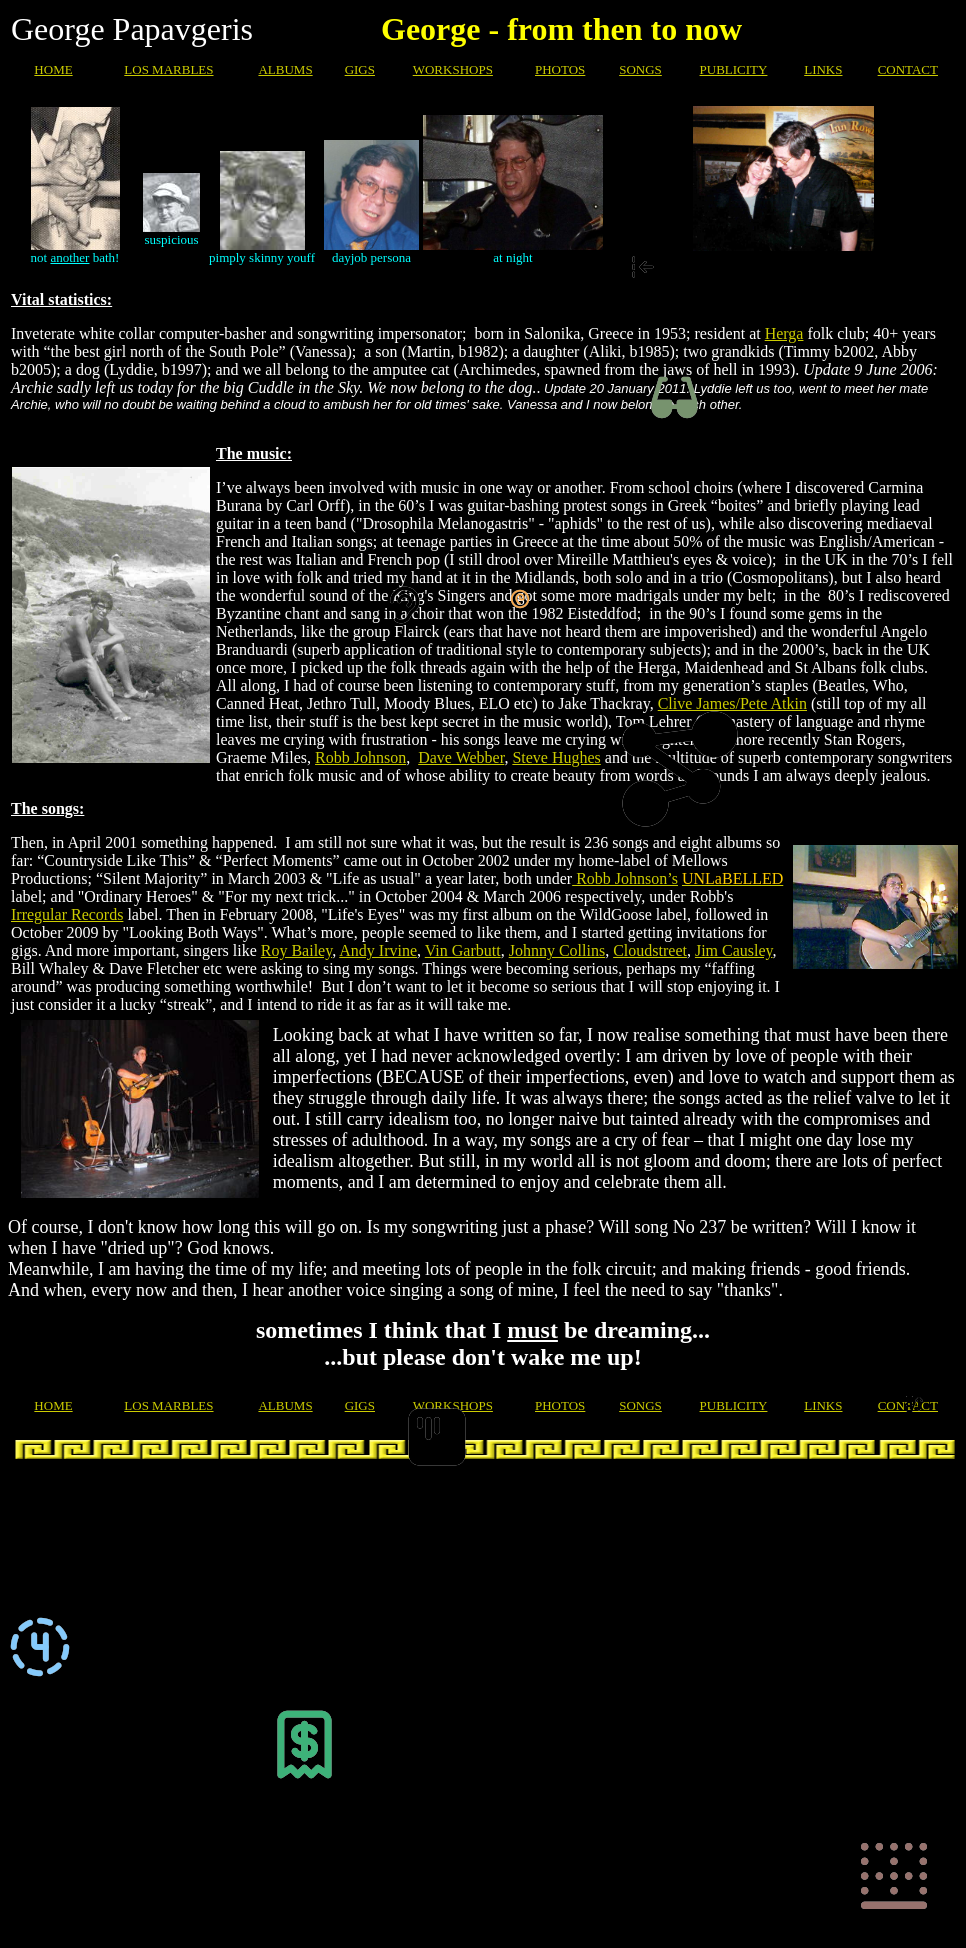 Image resolution: width=966 pixels, height=1948 pixels. What do you see at coordinates (520, 599) in the screenshot?
I see `debian linux operating system logo` at bounding box center [520, 599].